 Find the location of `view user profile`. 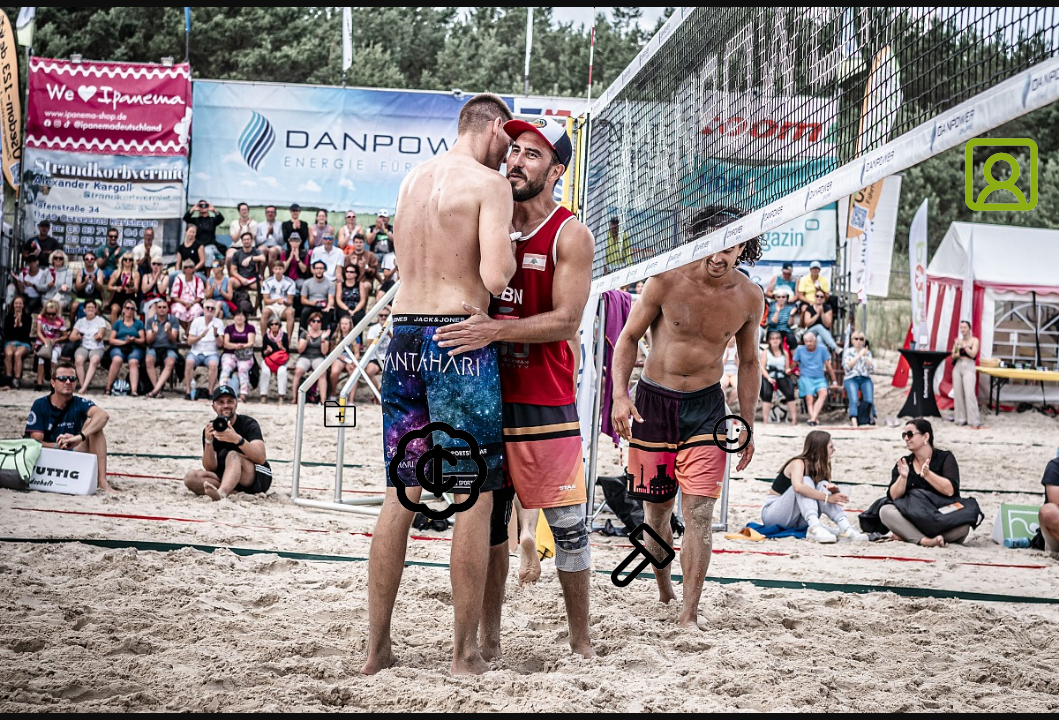

view user profile is located at coordinates (1001, 174).